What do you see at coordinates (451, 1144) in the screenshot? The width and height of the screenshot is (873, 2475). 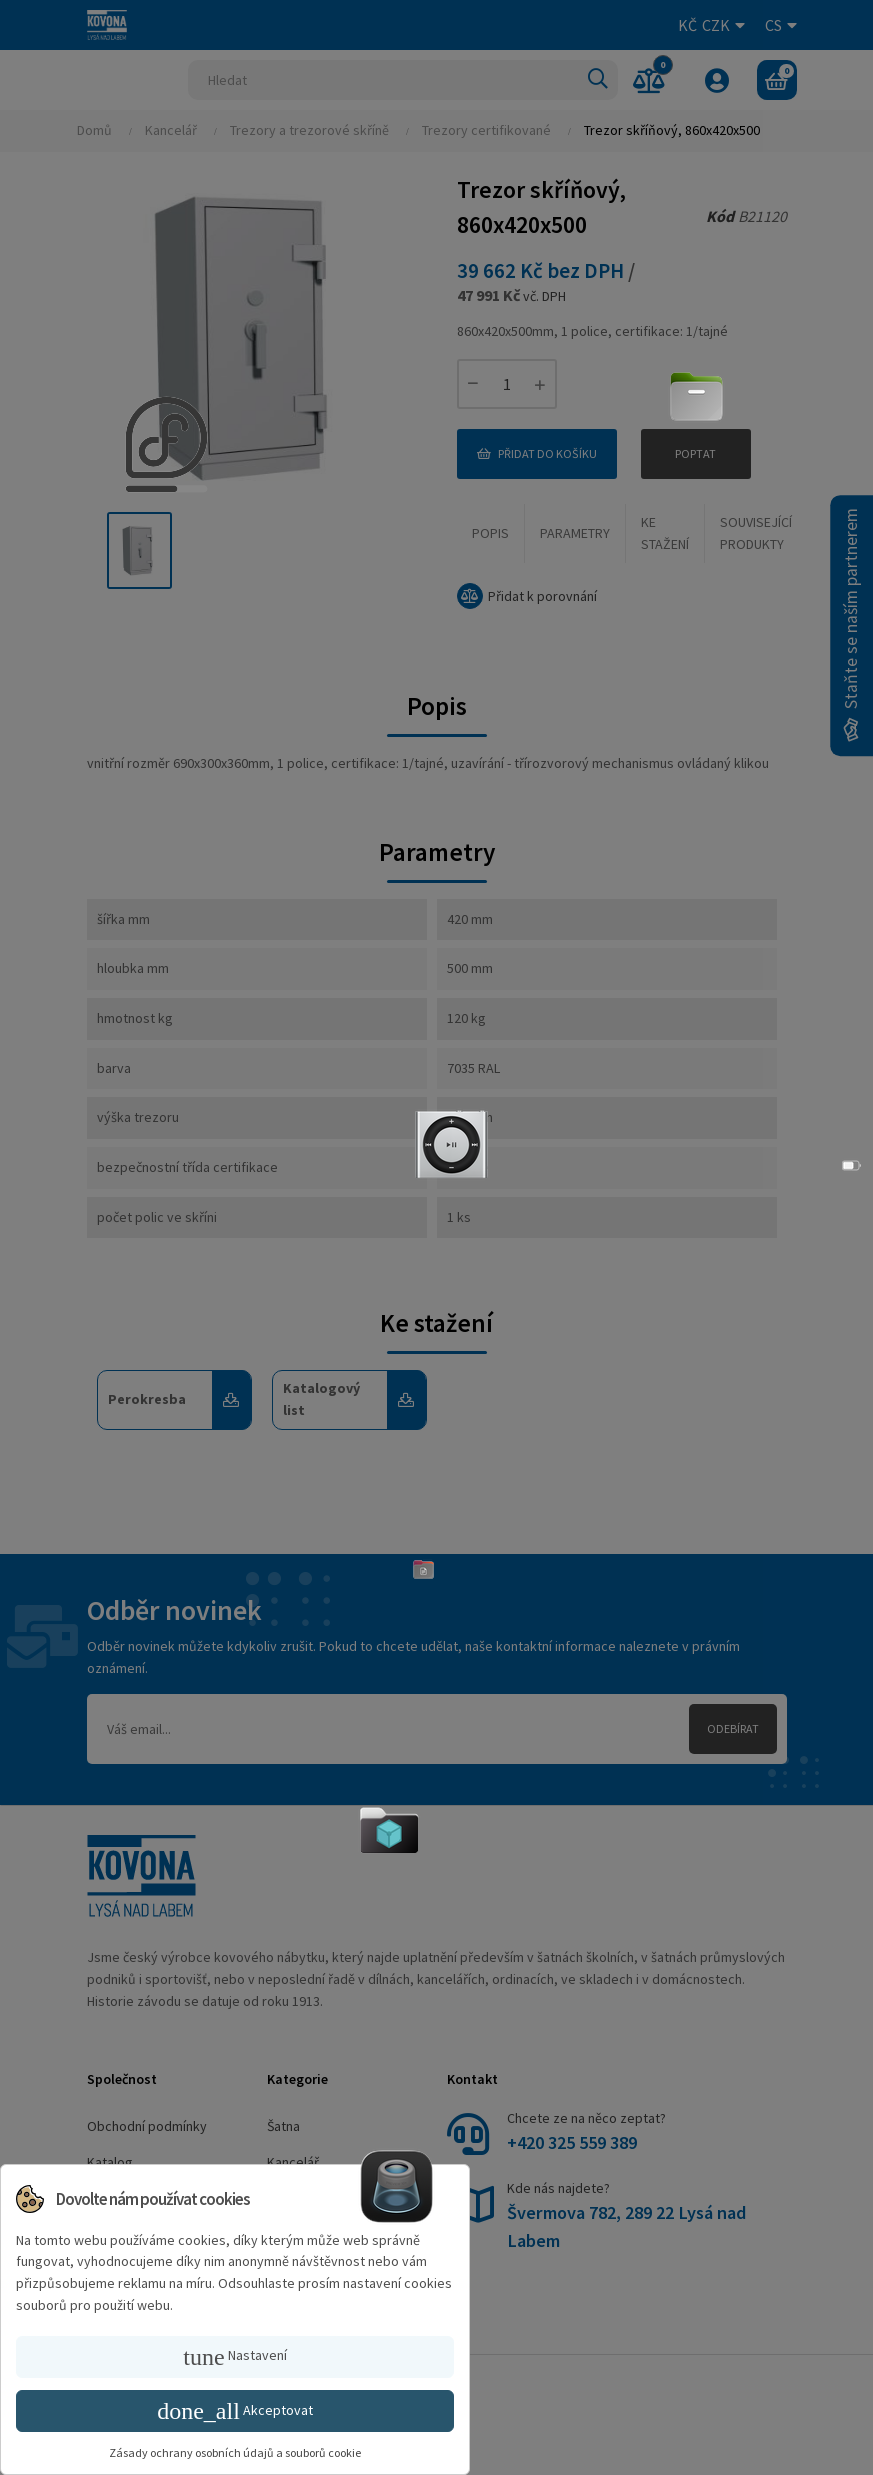 I see `iPod shuffle device connected` at bounding box center [451, 1144].